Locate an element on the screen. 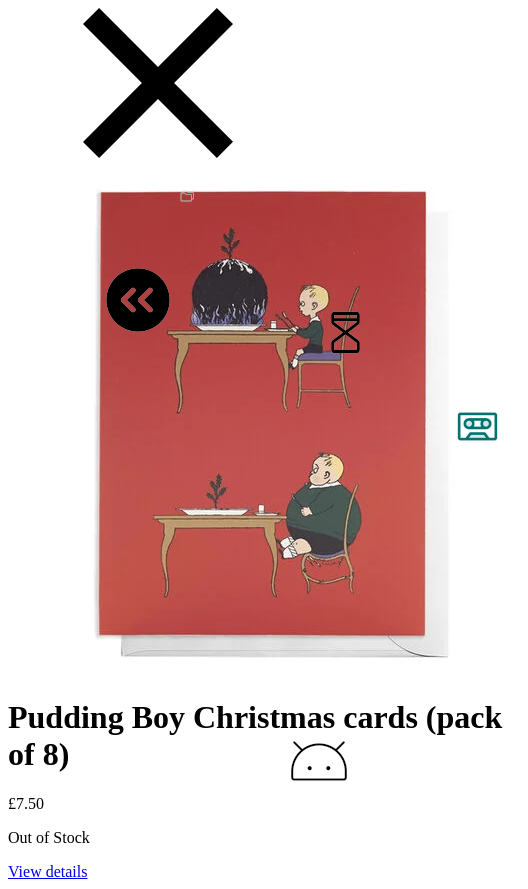 Image resolution: width=528 pixels, height=889 pixels. access audio recordings or voice memos is located at coordinates (477, 426).